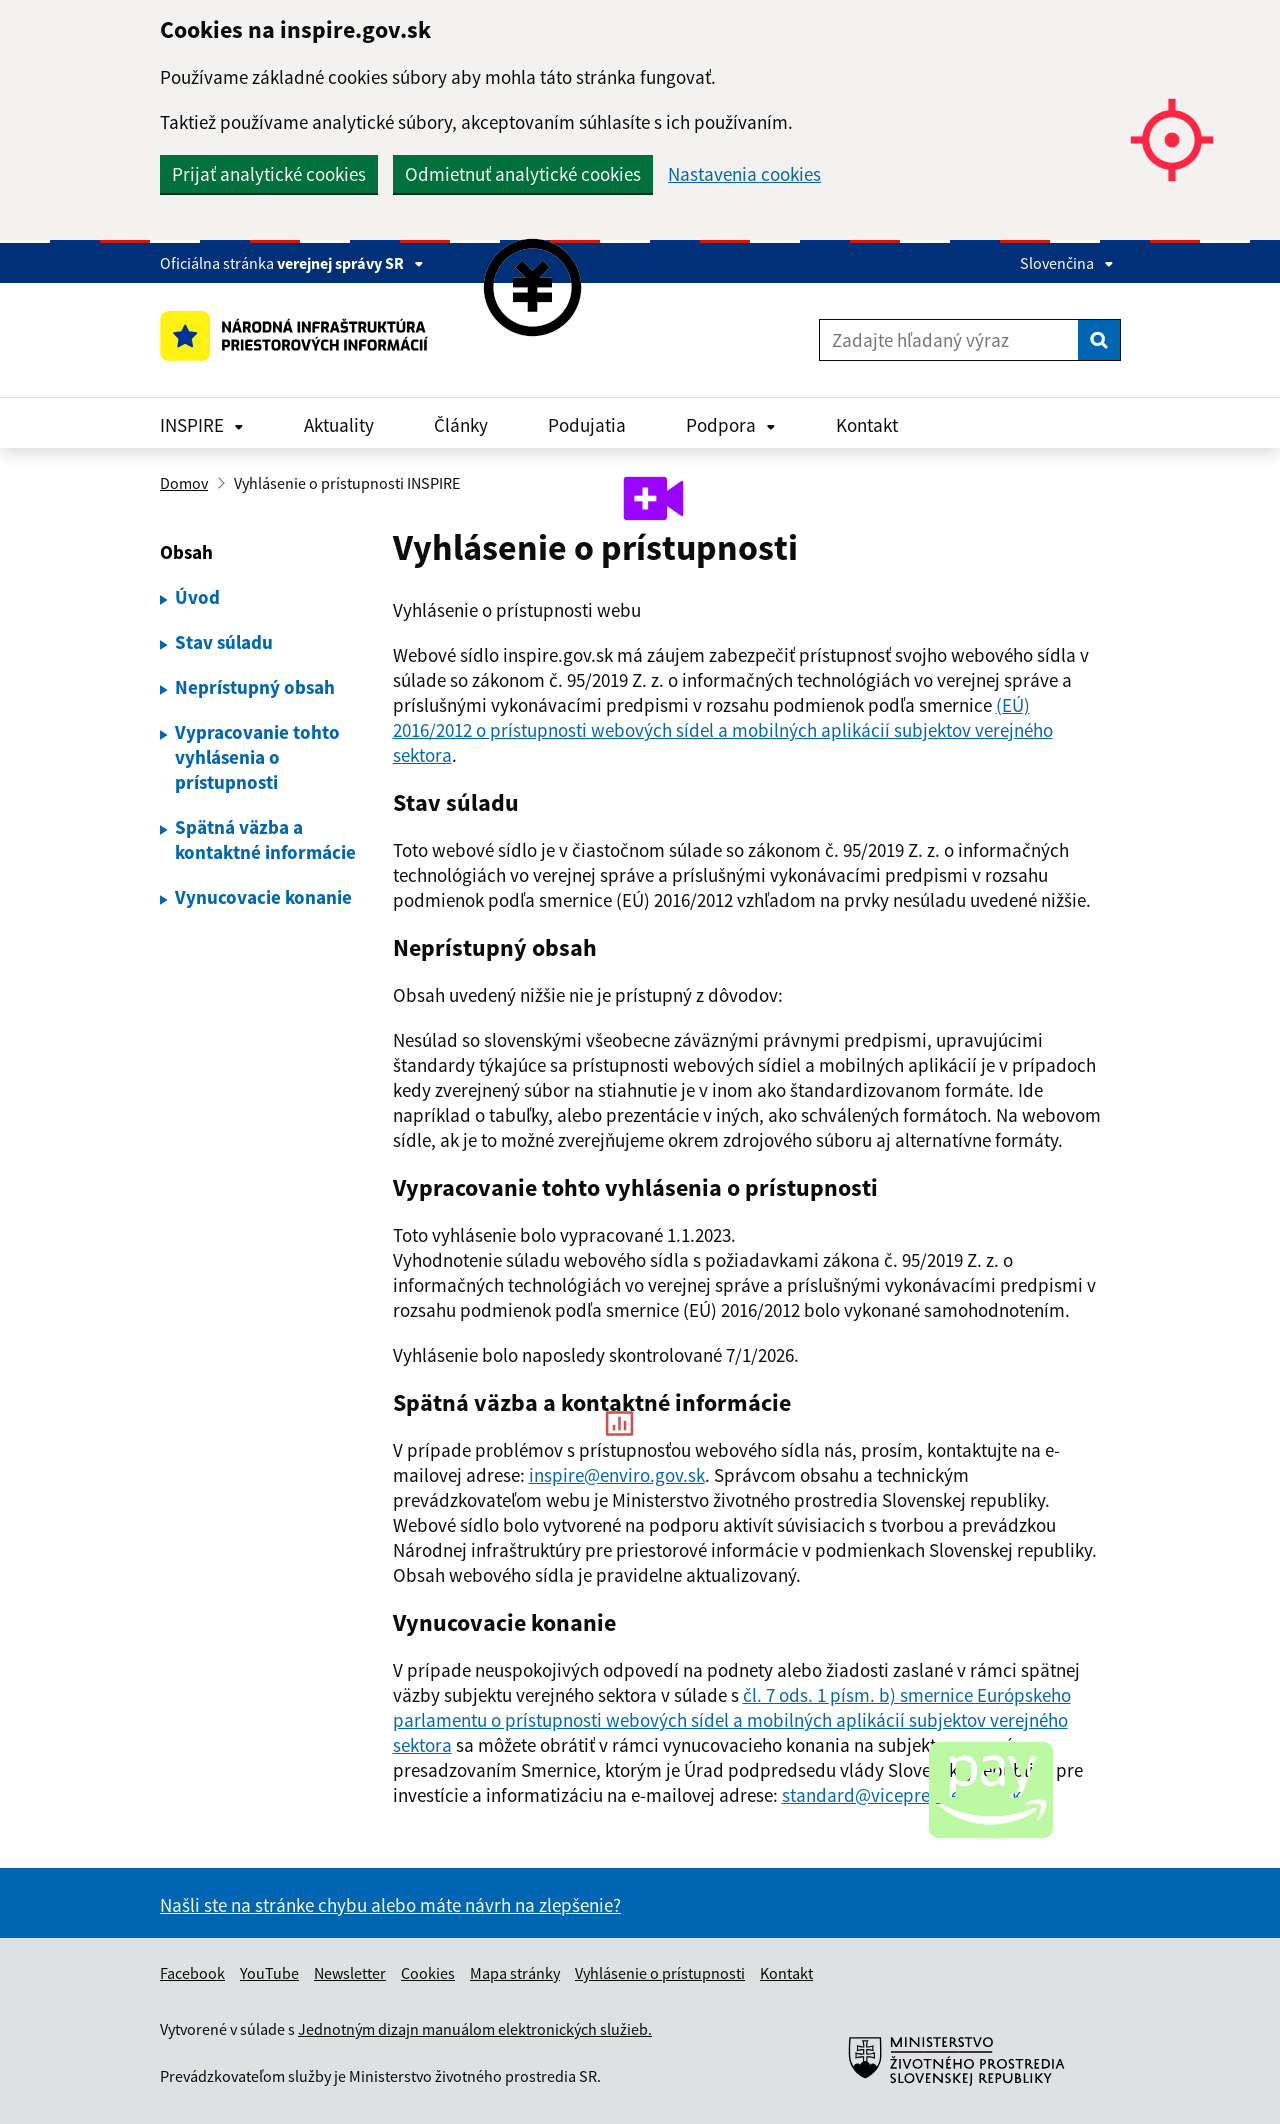  What do you see at coordinates (619, 1423) in the screenshot?
I see `view analytics dashboard` at bounding box center [619, 1423].